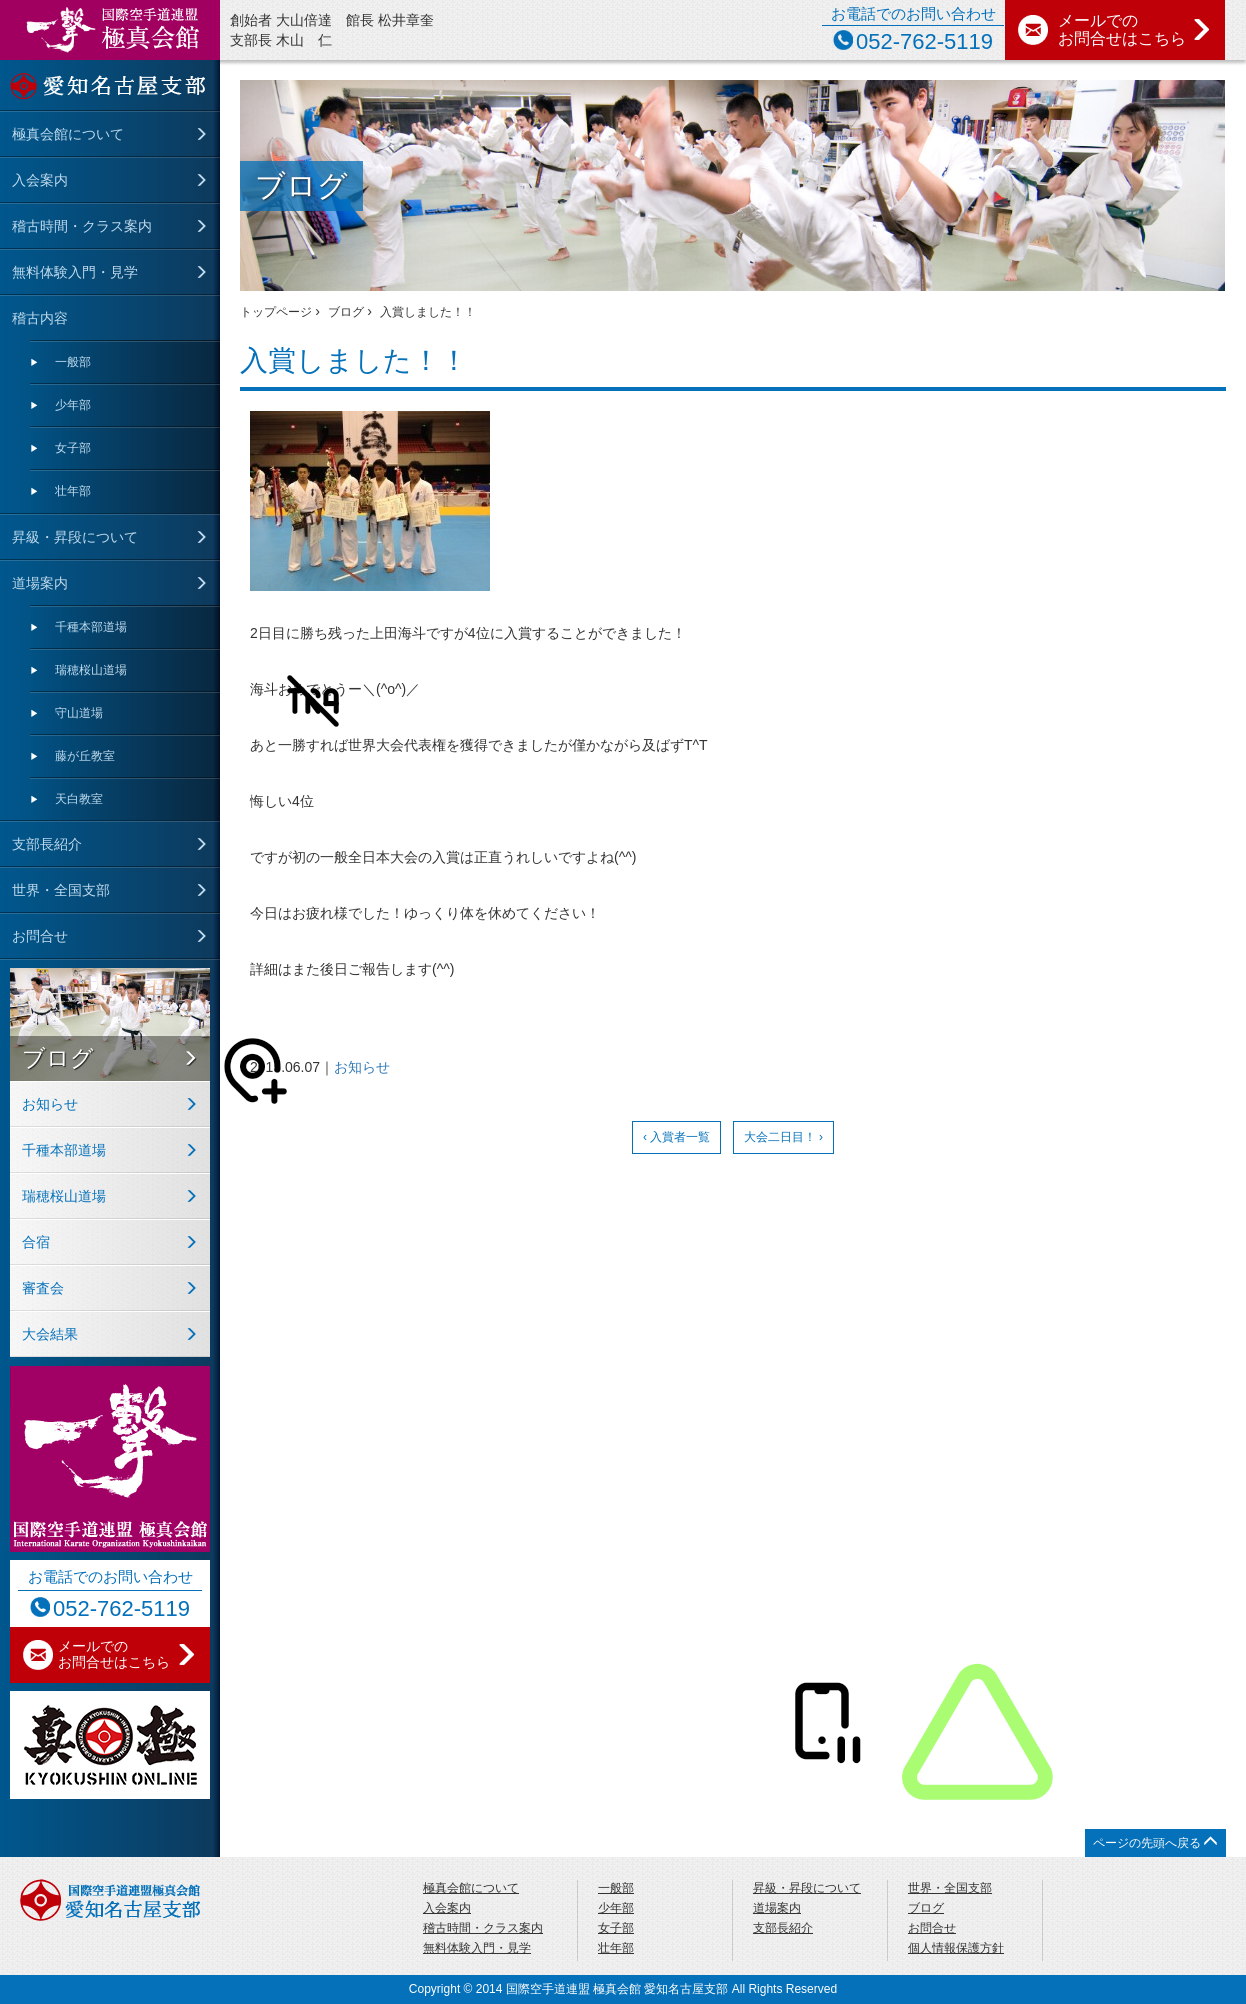  I want to click on bleach-safe laundry care symbol, so click(977, 1739).